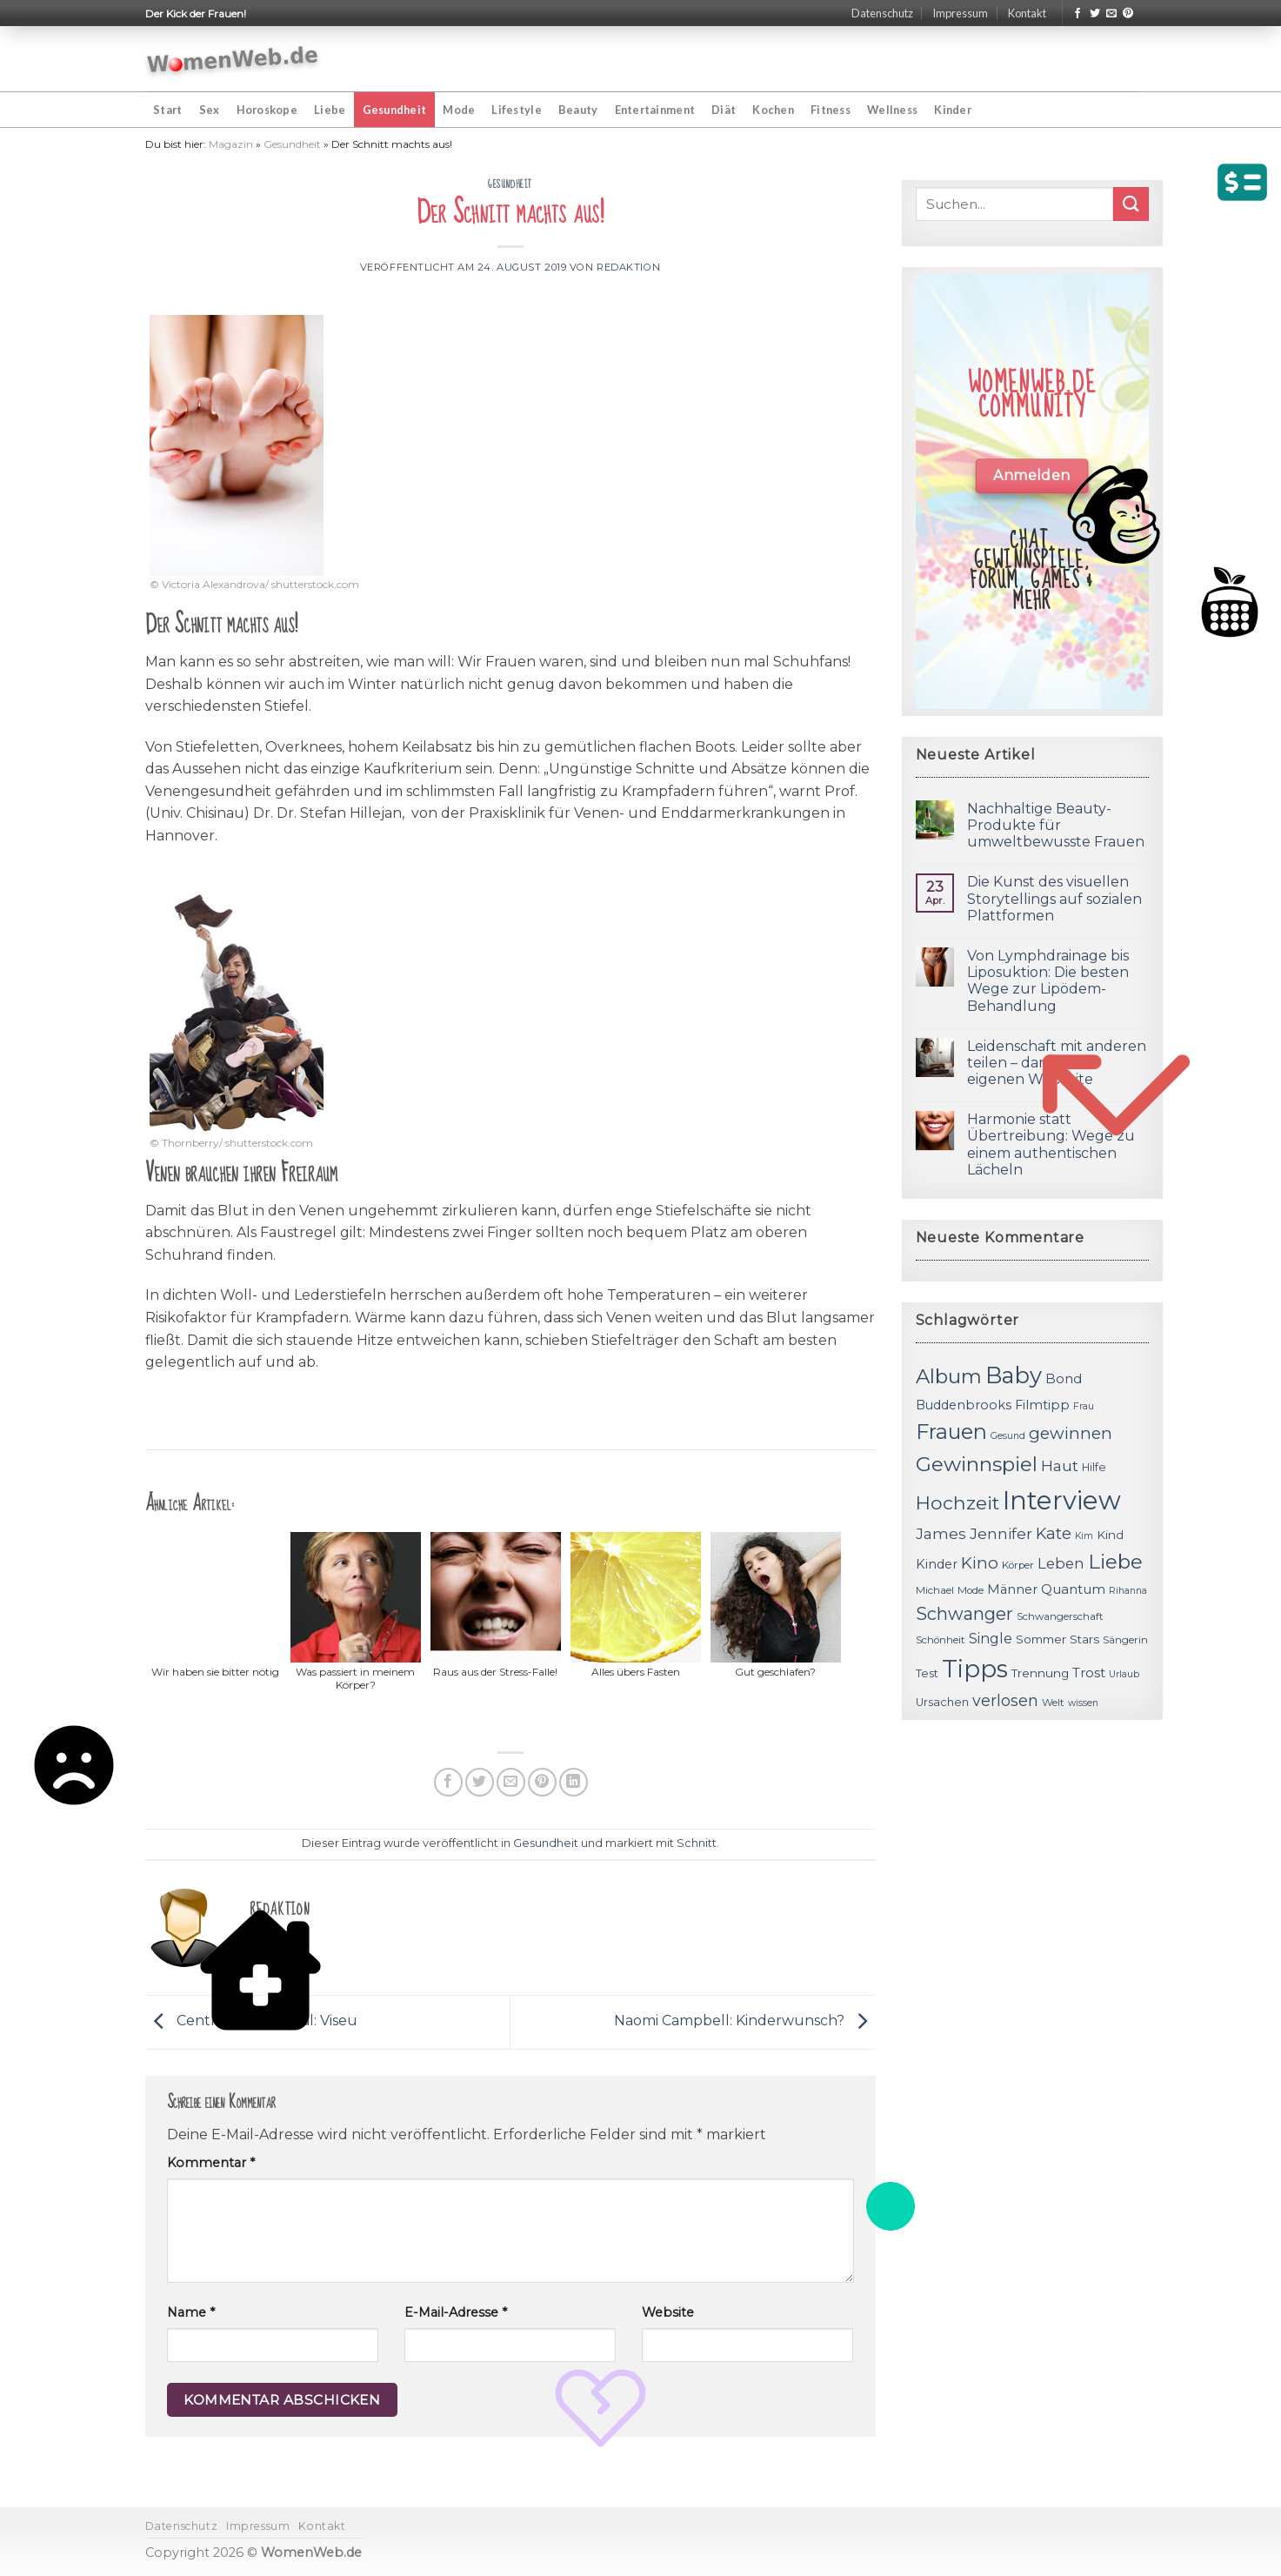 This screenshot has height=2576, width=1281. Describe the element at coordinates (74, 1765) in the screenshot. I see `submit negative feedback or rating` at that location.